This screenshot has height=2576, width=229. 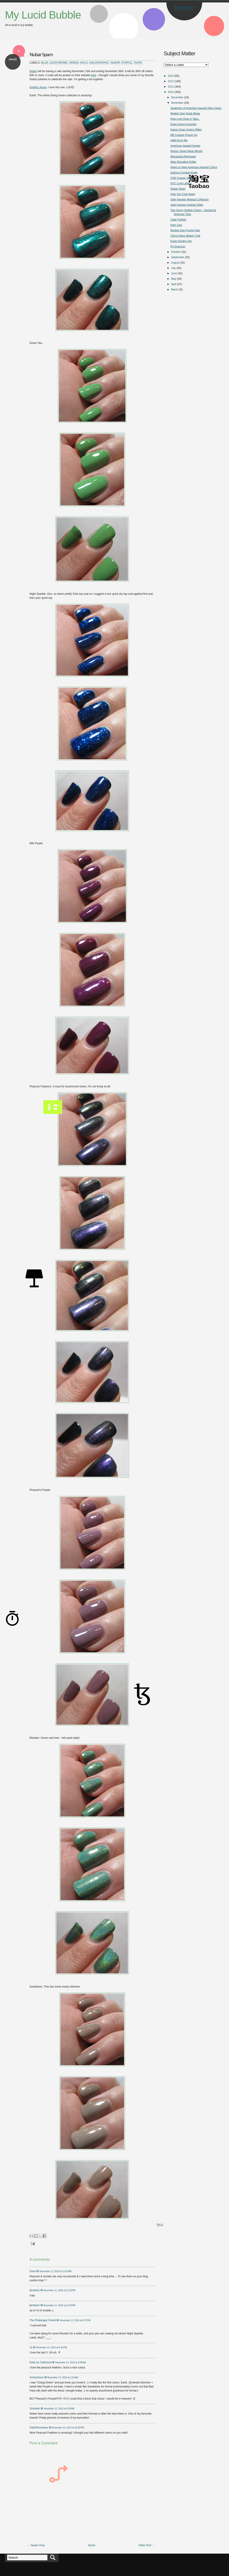 What do you see at coordinates (53, 1107) in the screenshot?
I see `view contact or business card details` at bounding box center [53, 1107].